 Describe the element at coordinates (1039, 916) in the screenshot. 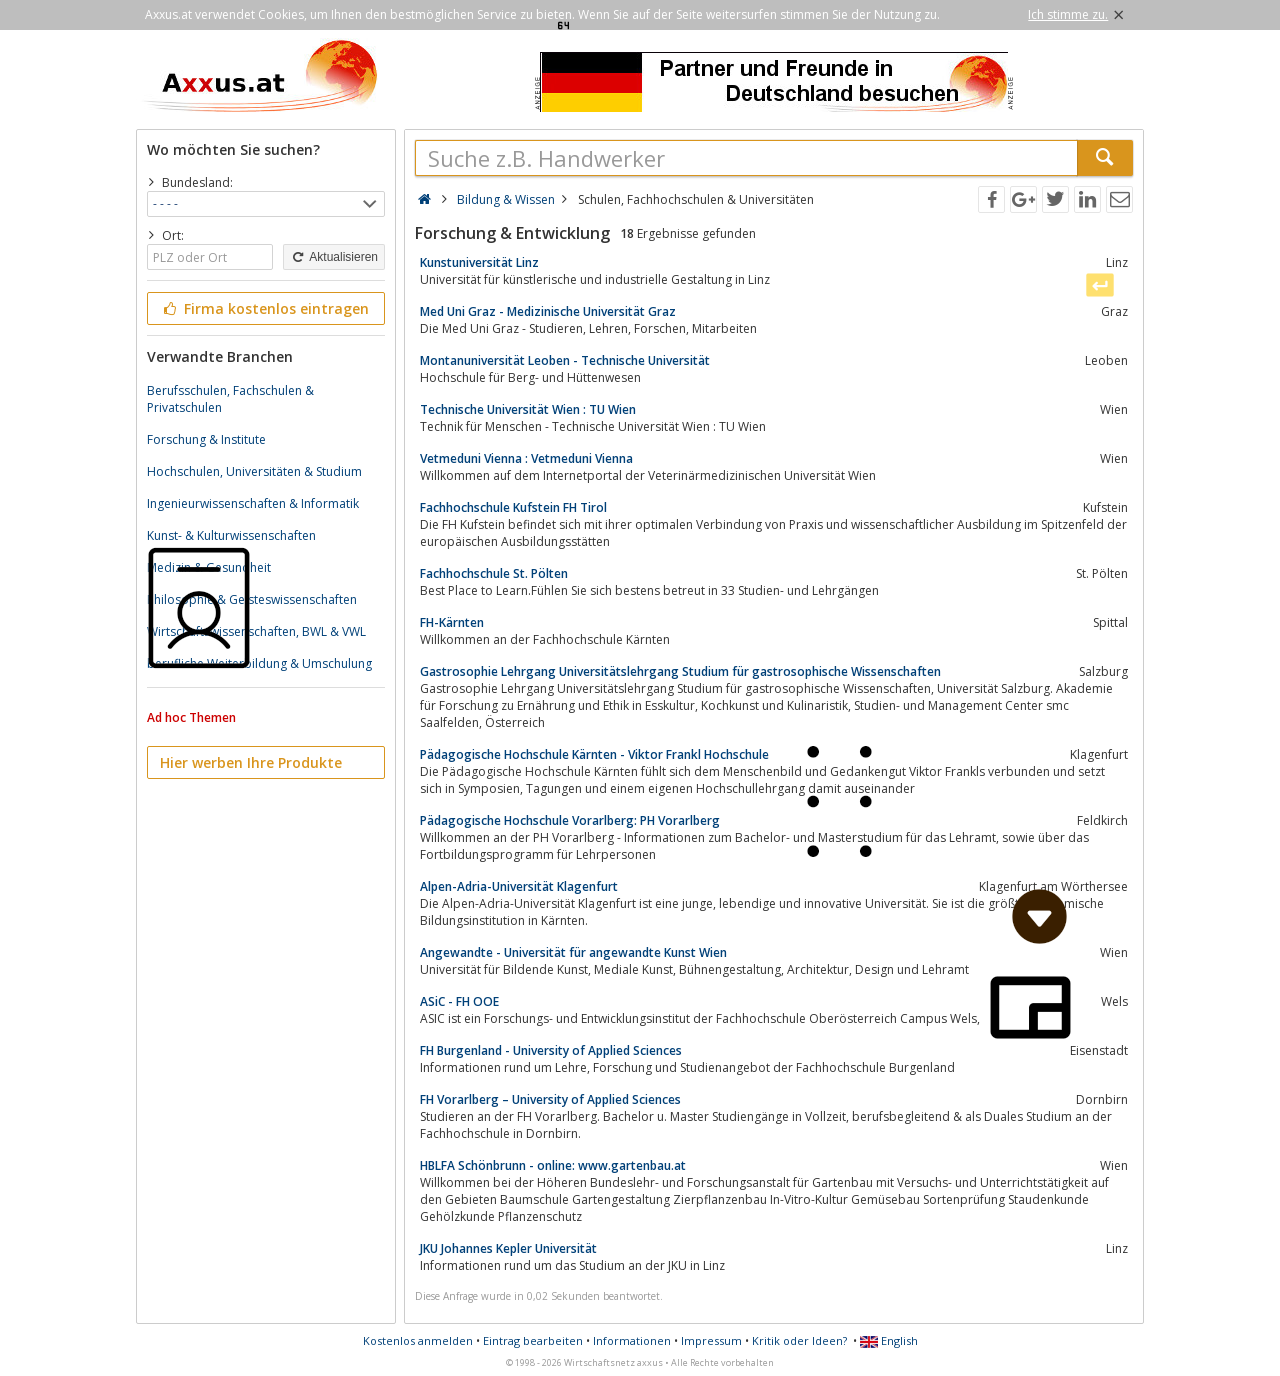

I see `expand dropdown menu` at that location.